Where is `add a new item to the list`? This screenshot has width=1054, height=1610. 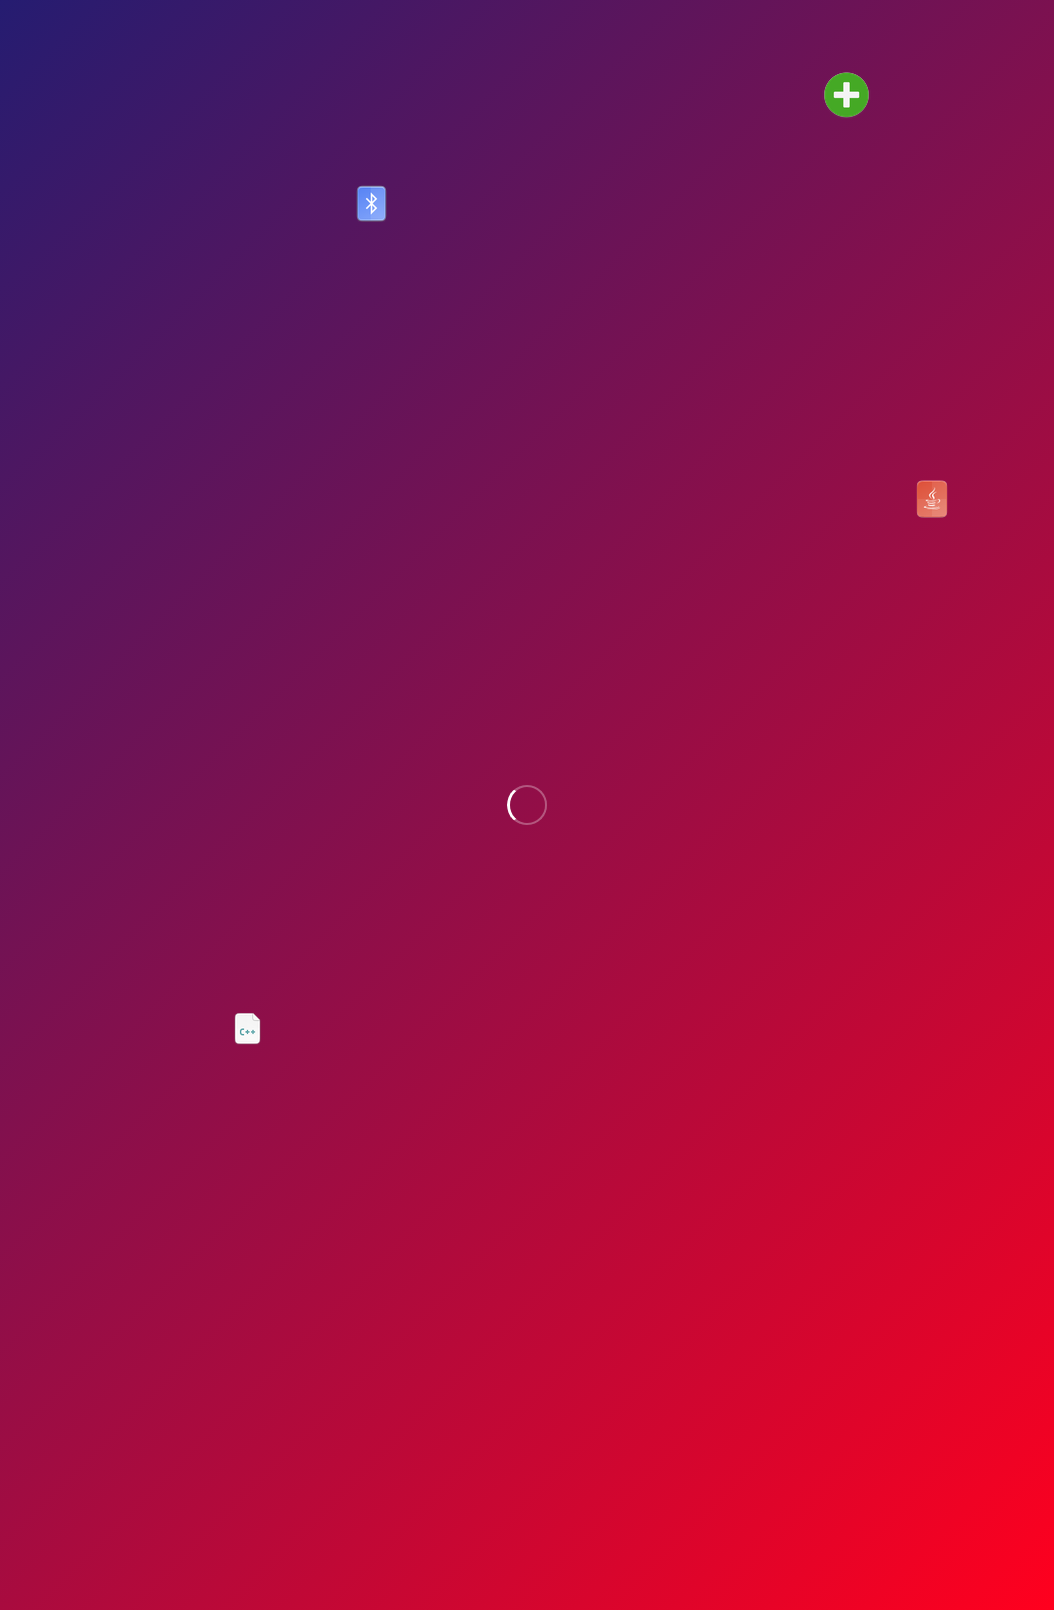 add a new item to the list is located at coordinates (846, 95).